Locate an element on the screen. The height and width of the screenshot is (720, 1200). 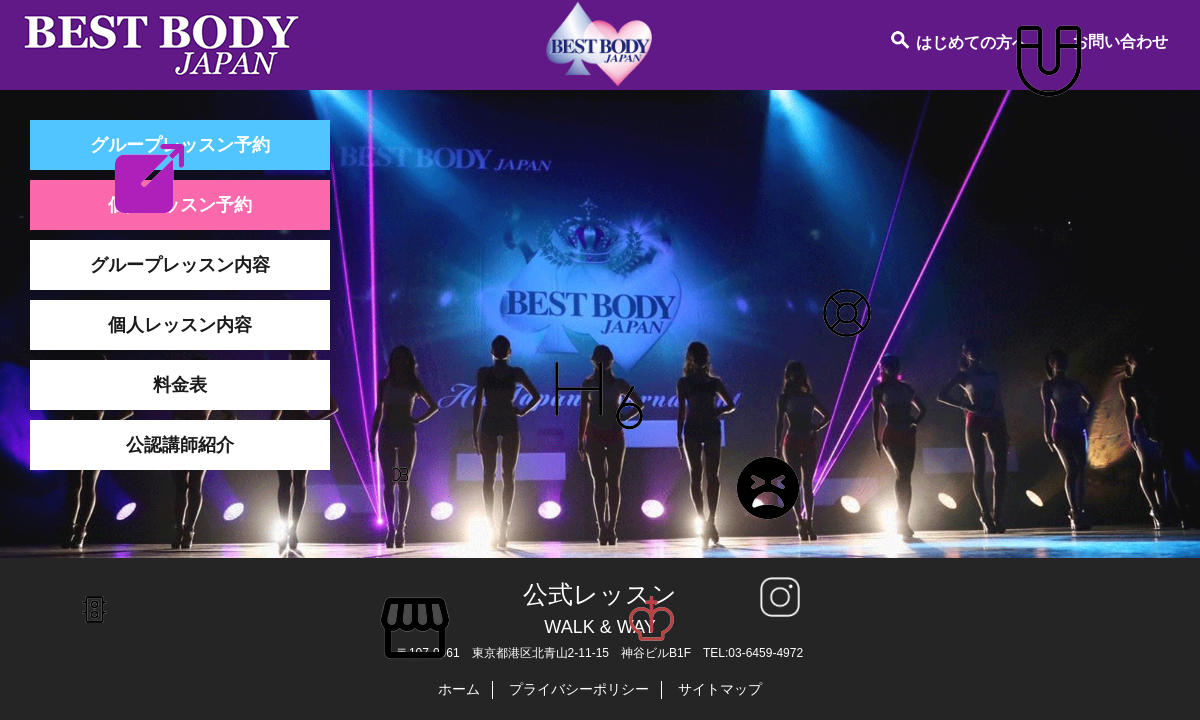
indicates premium or royal status is located at coordinates (651, 621).